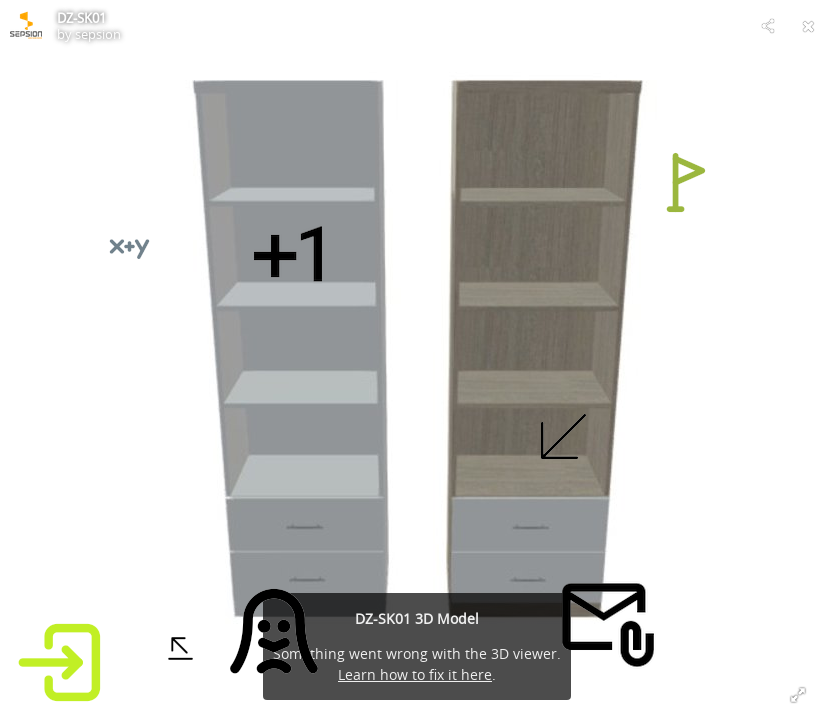 Image resolution: width=834 pixels, height=720 pixels. I want to click on access math or calculator functions, so click(129, 246).